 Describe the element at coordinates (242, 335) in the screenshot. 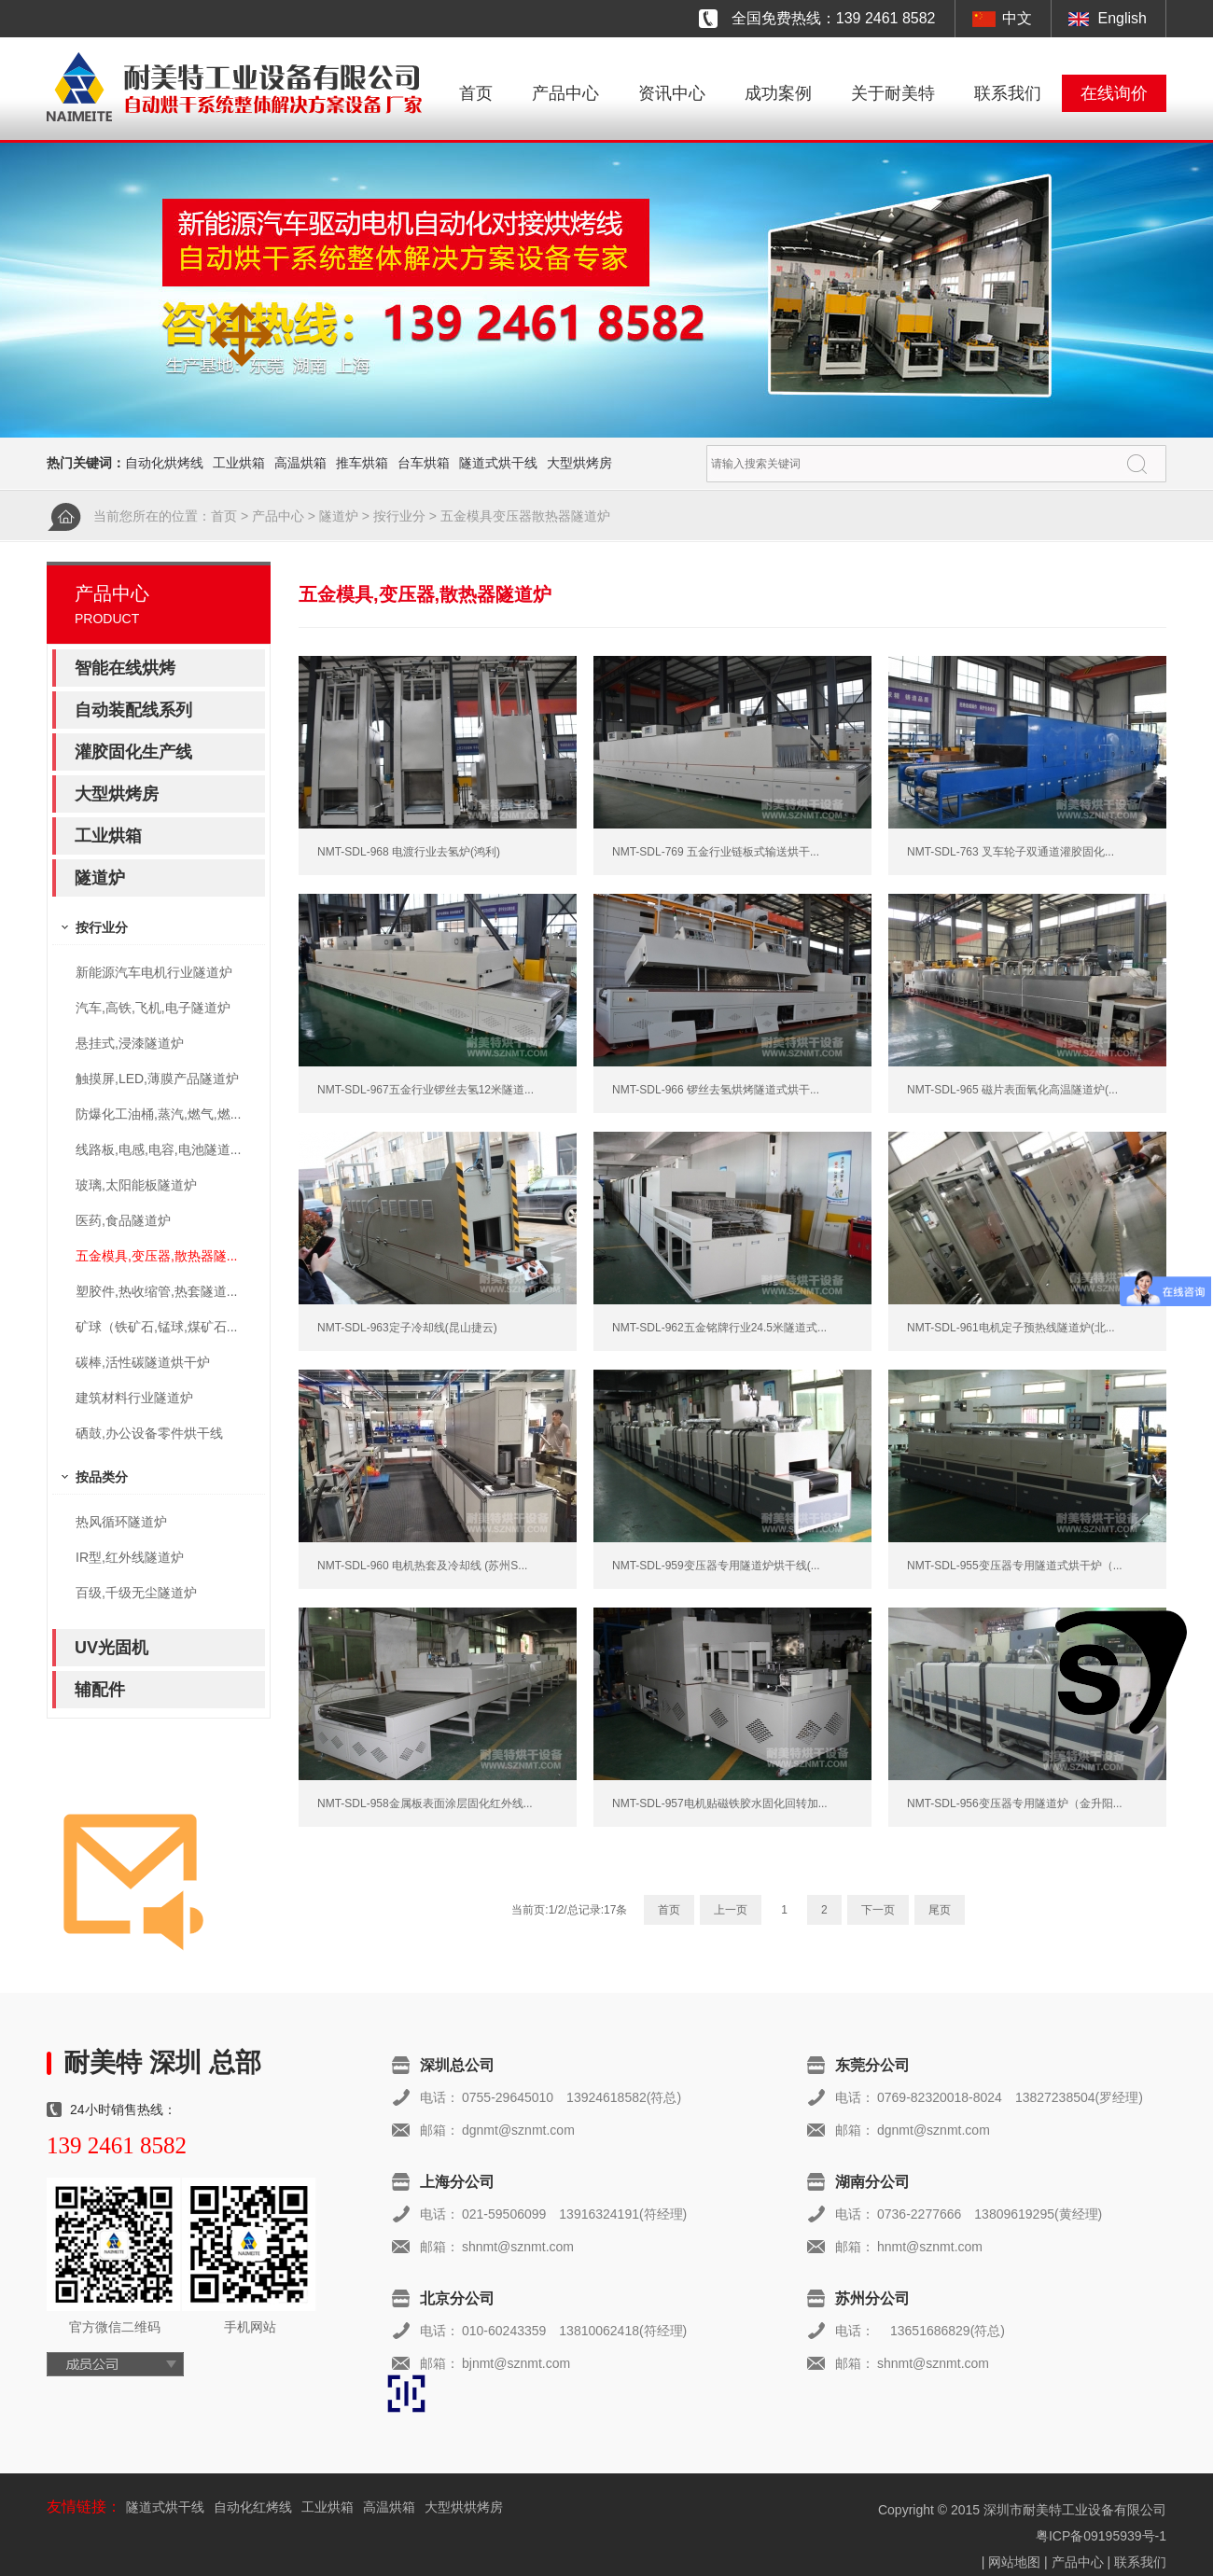

I see `drag to reposition element` at that location.